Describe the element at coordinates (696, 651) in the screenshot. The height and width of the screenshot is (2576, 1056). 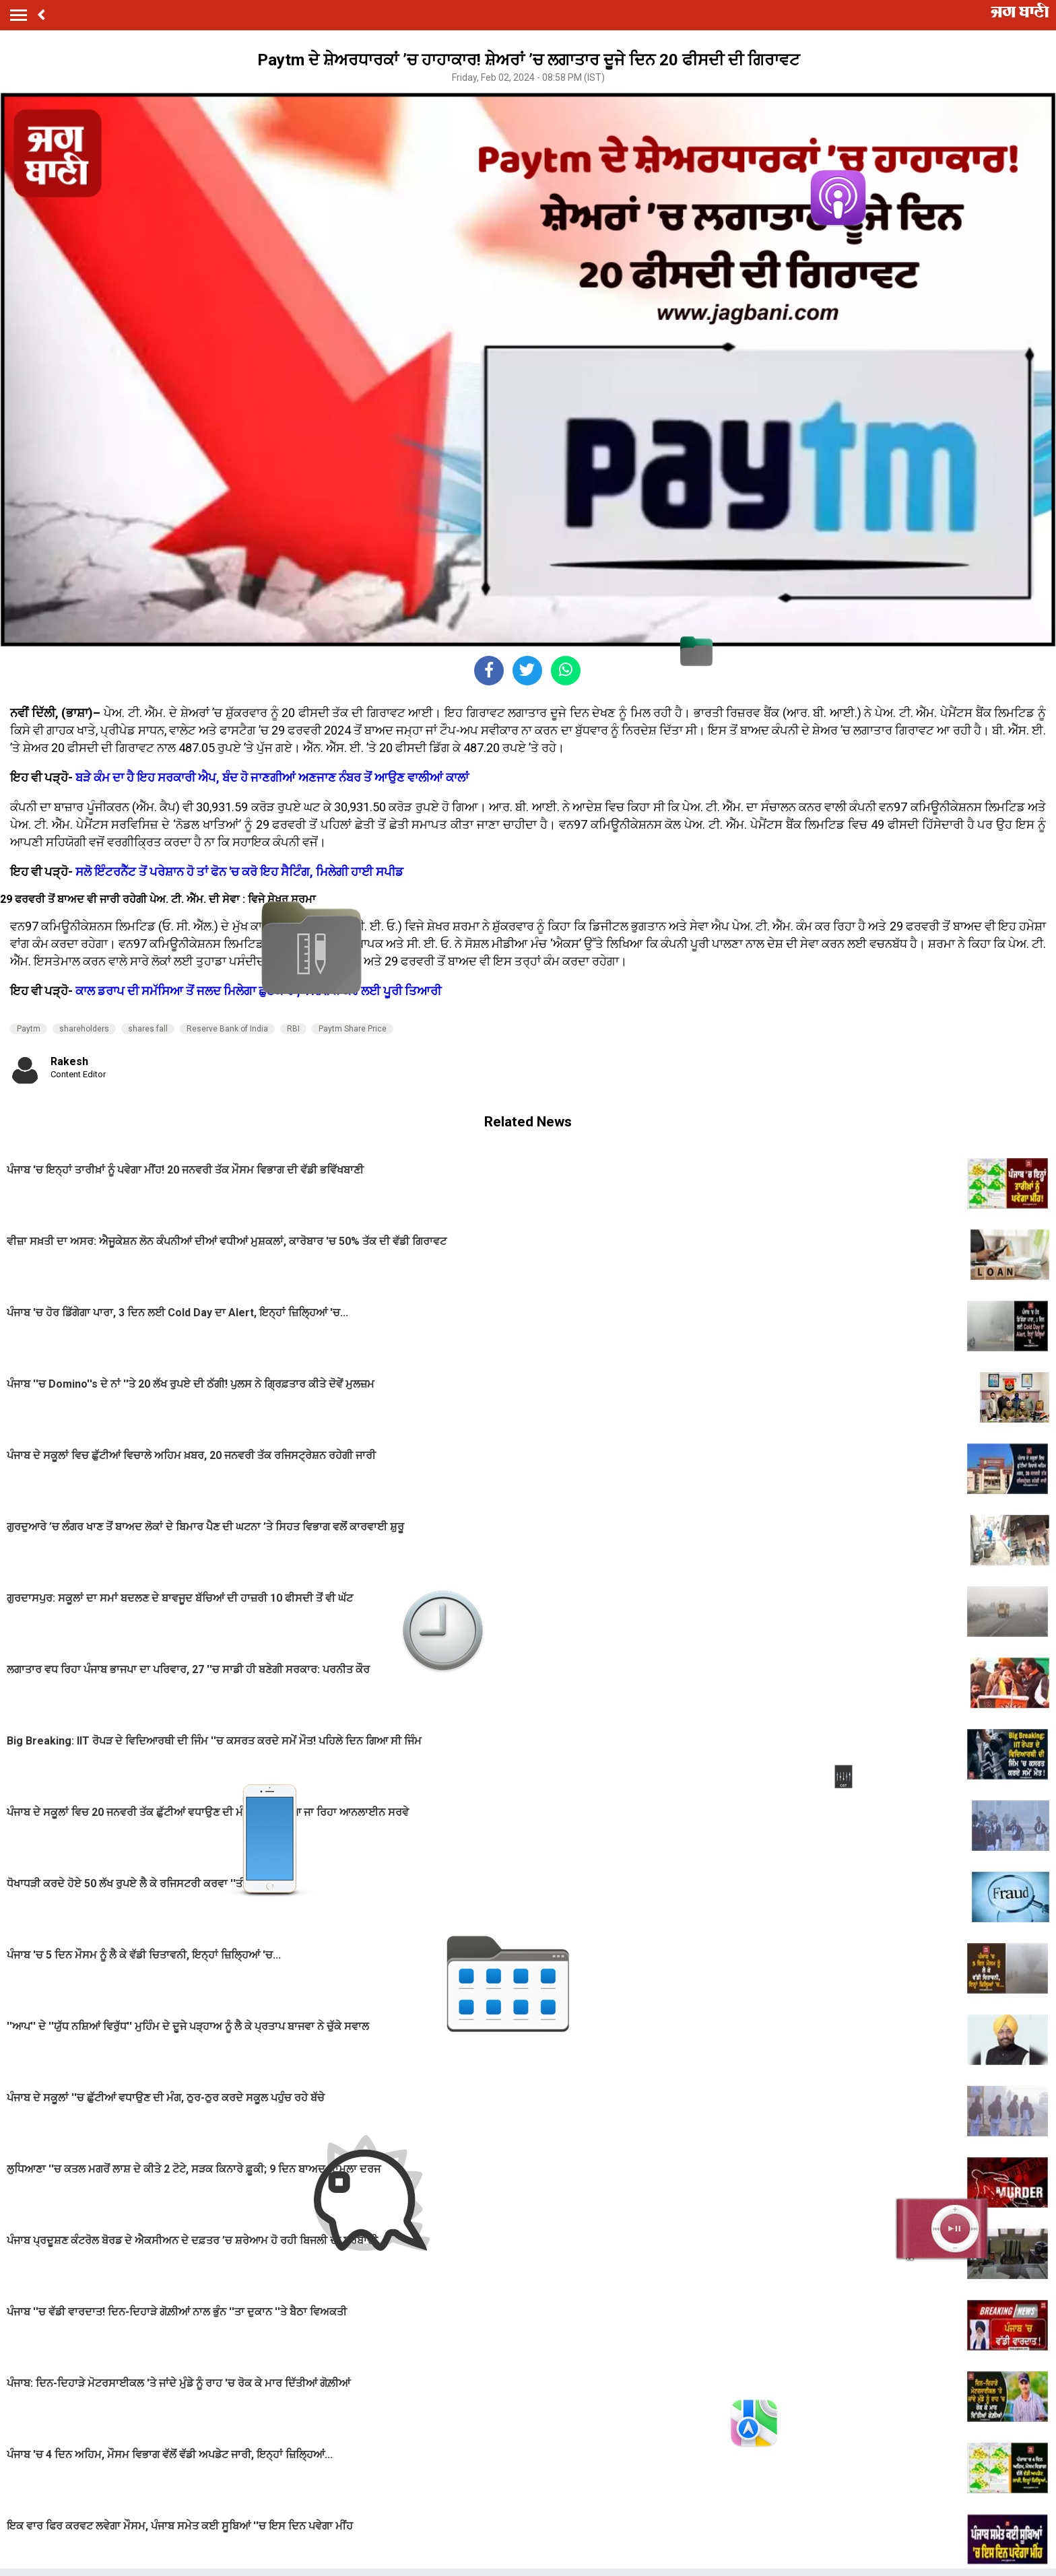
I see `indicates a folder is ready to accept a dropped file` at that location.